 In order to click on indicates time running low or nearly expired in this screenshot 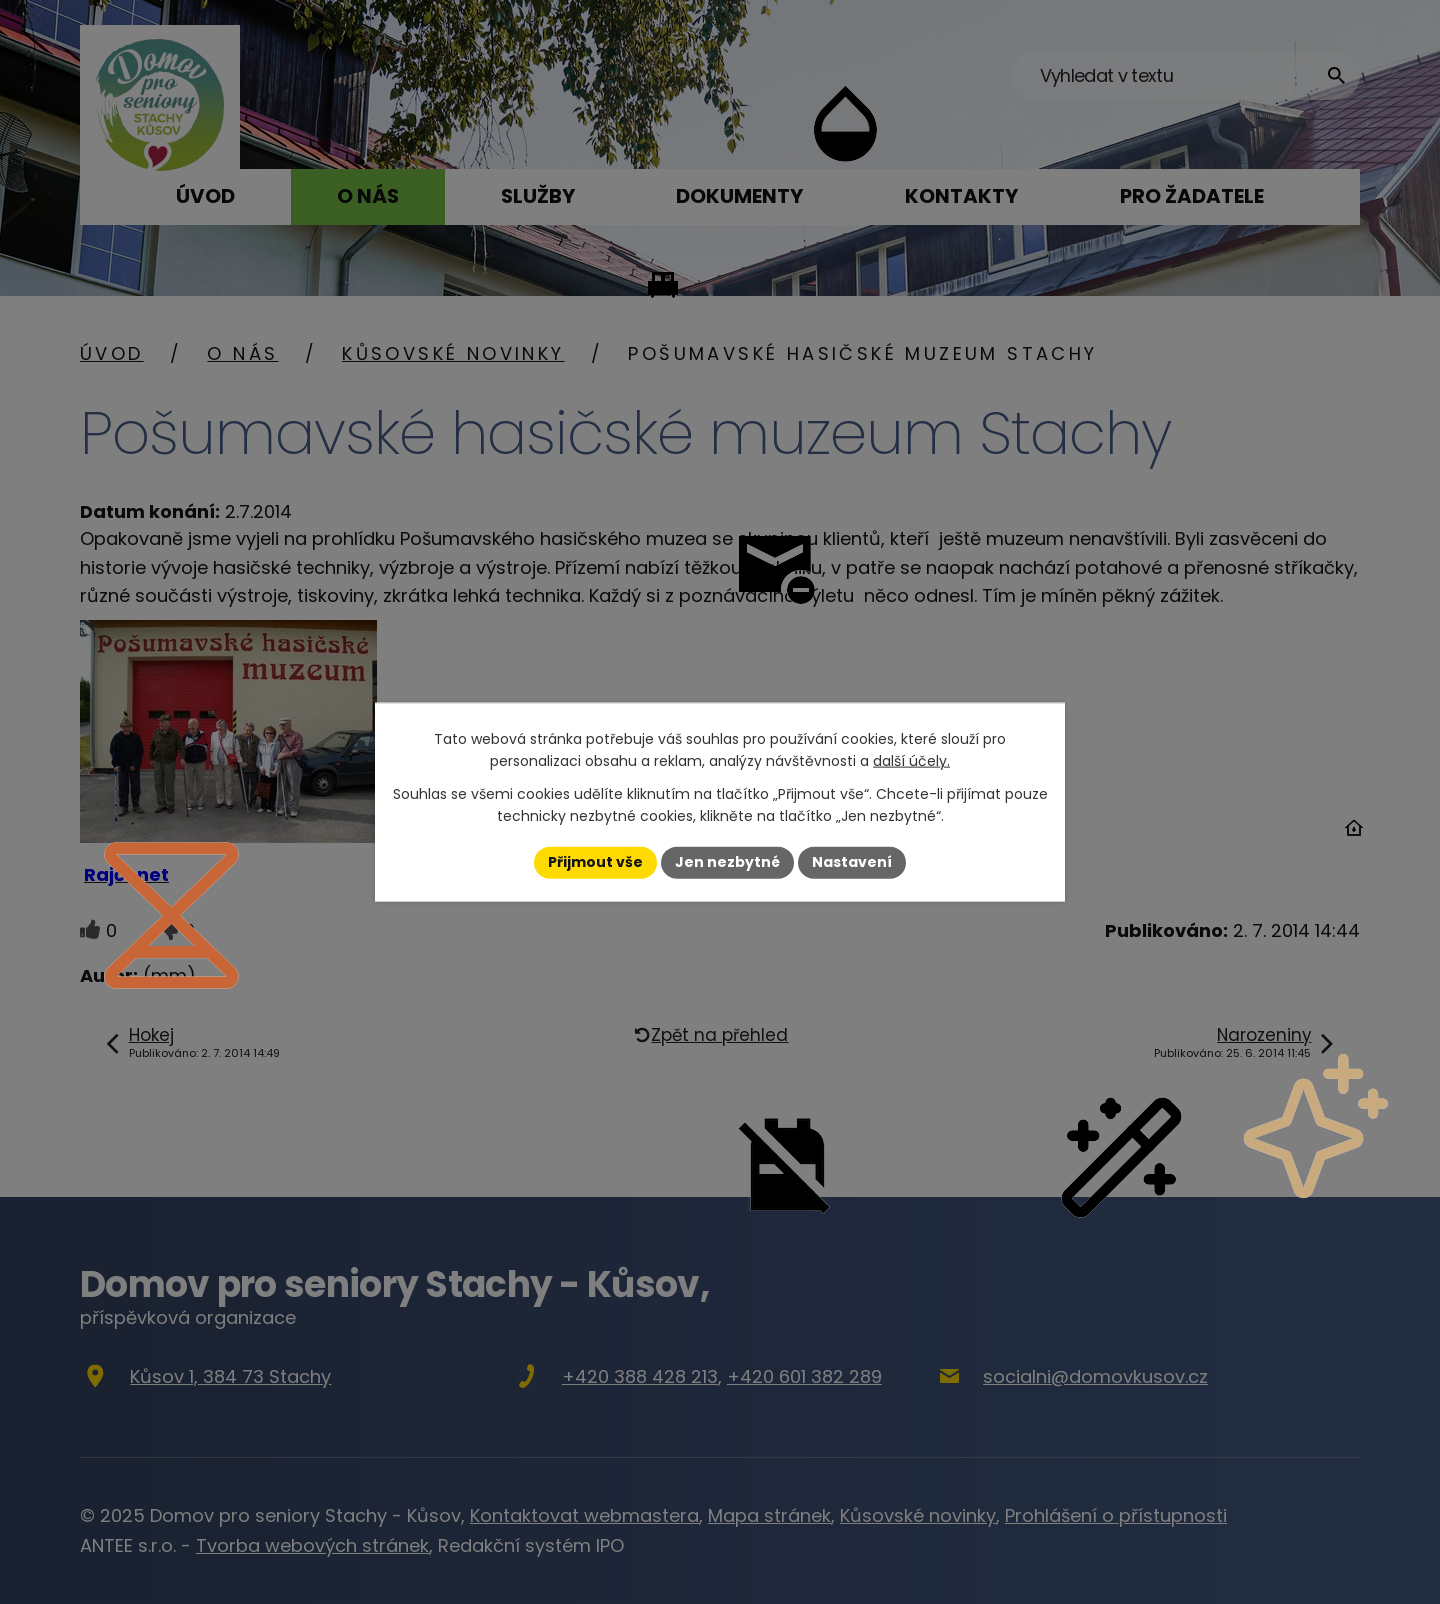, I will do `click(171, 915)`.